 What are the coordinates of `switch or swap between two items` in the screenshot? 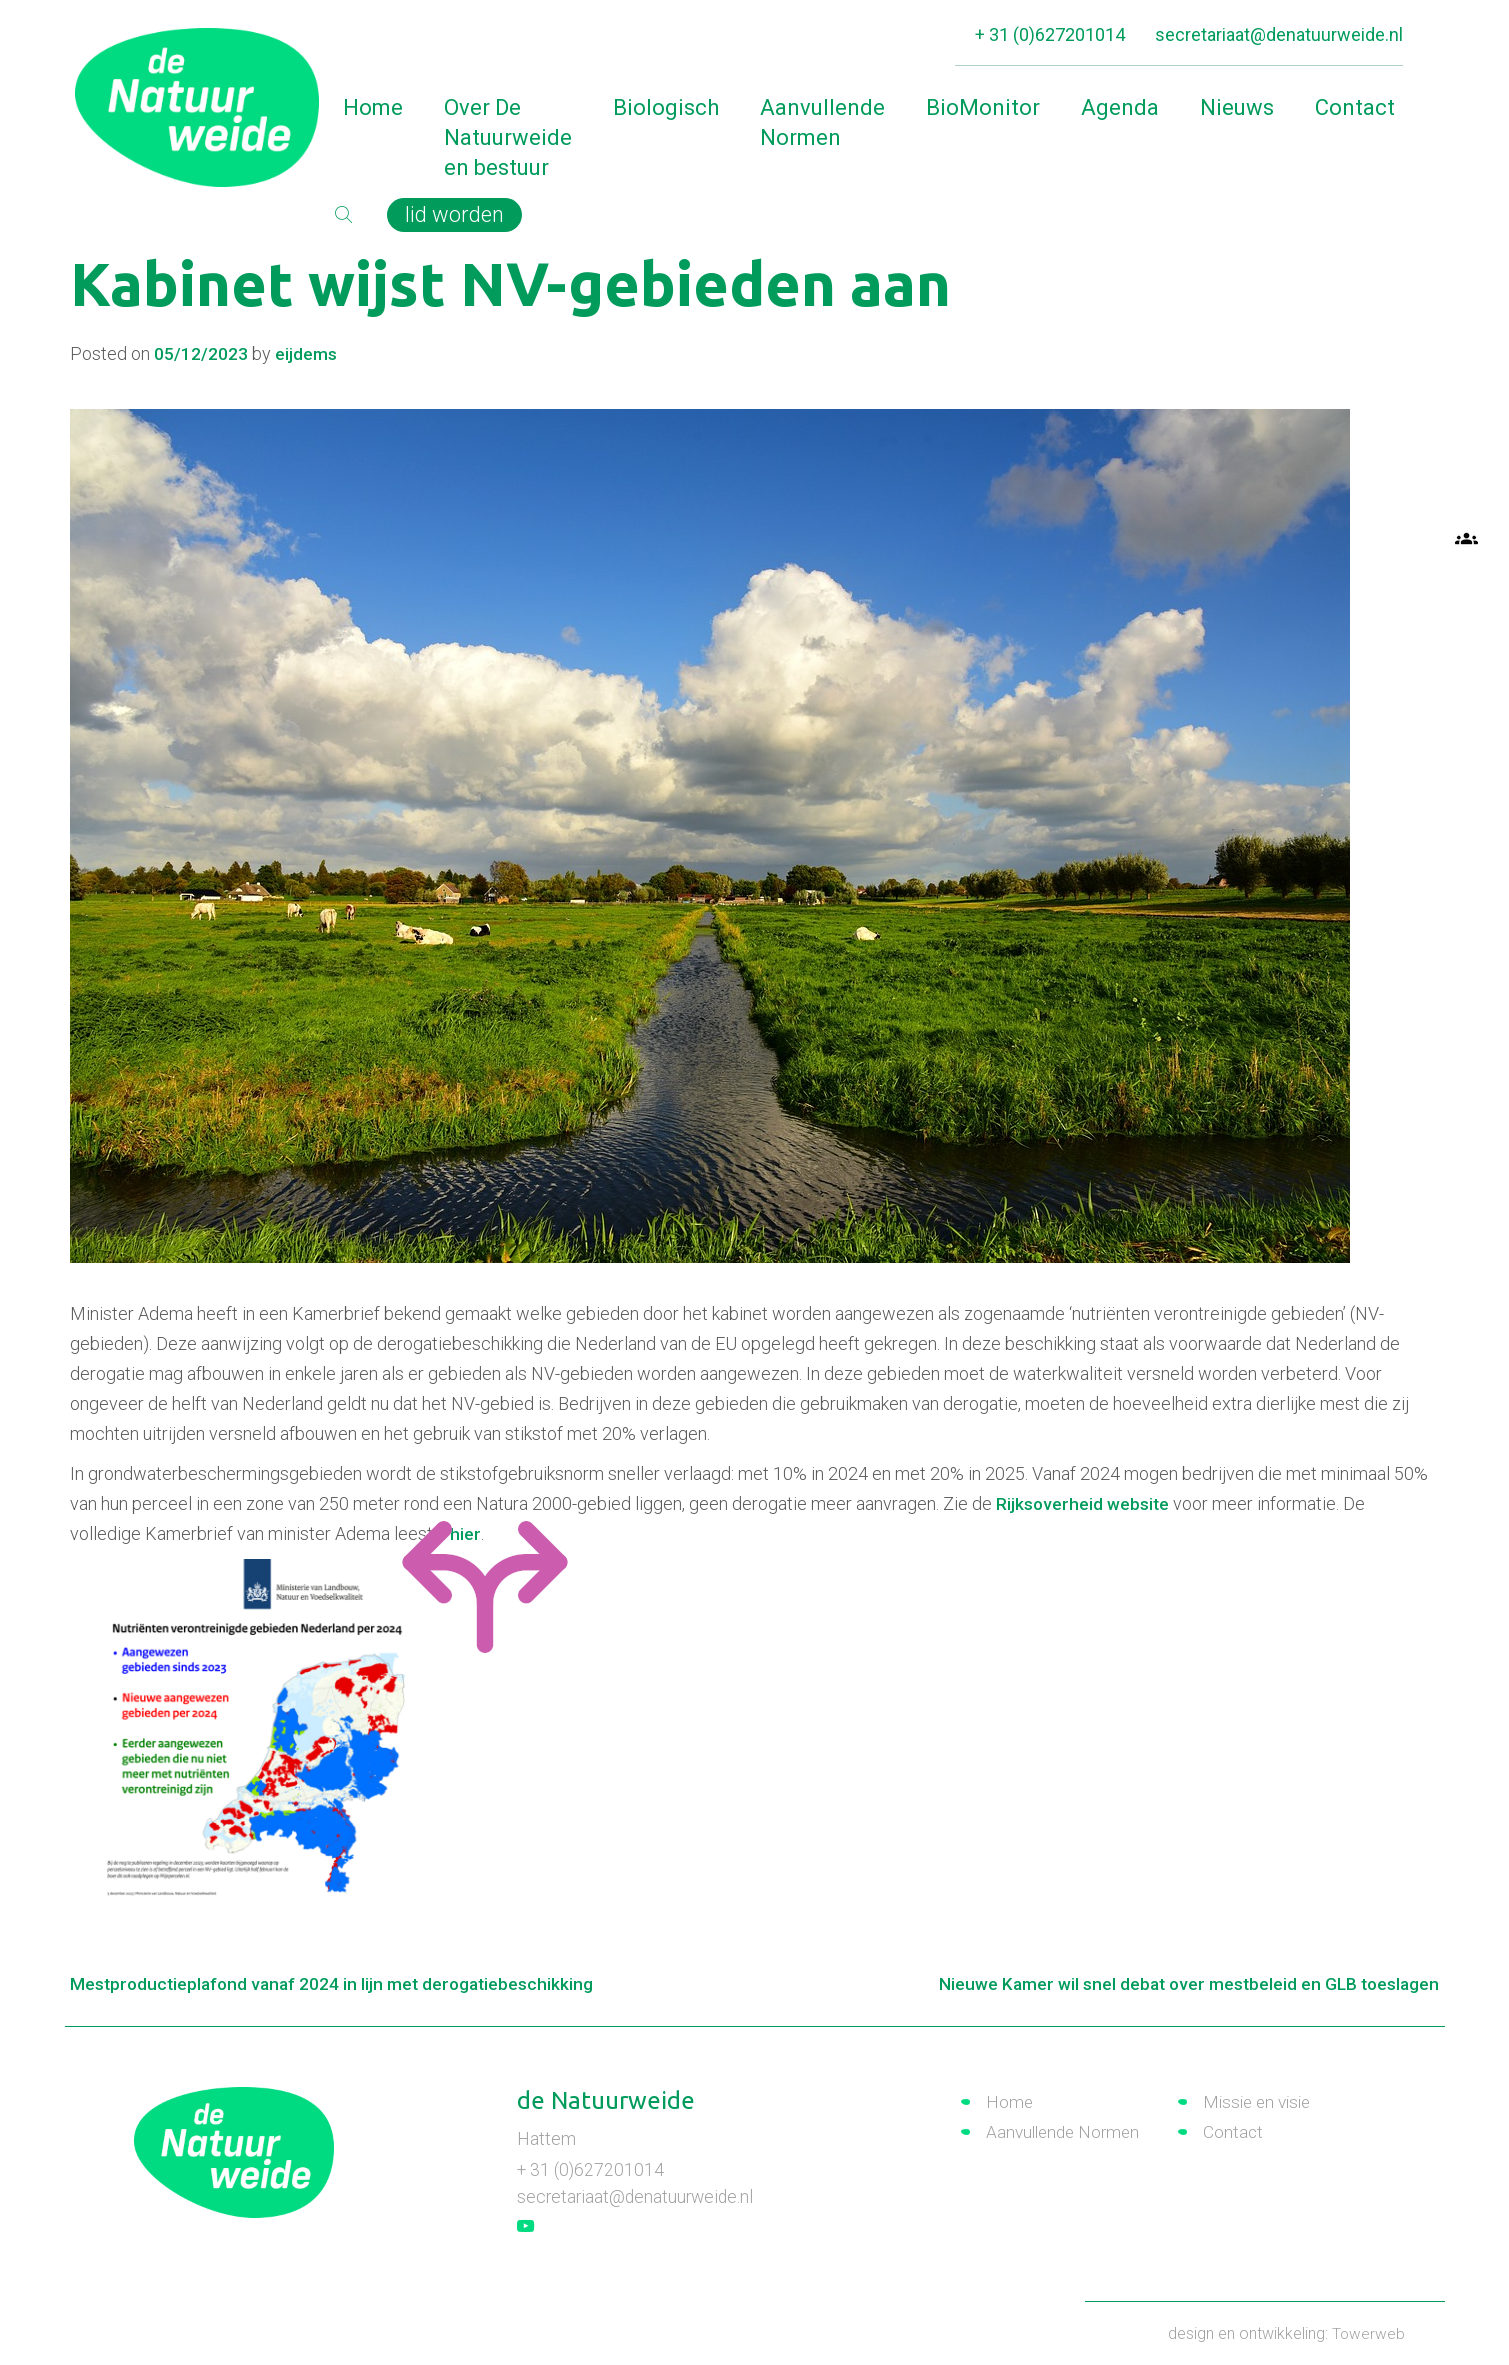 It's located at (485, 1587).